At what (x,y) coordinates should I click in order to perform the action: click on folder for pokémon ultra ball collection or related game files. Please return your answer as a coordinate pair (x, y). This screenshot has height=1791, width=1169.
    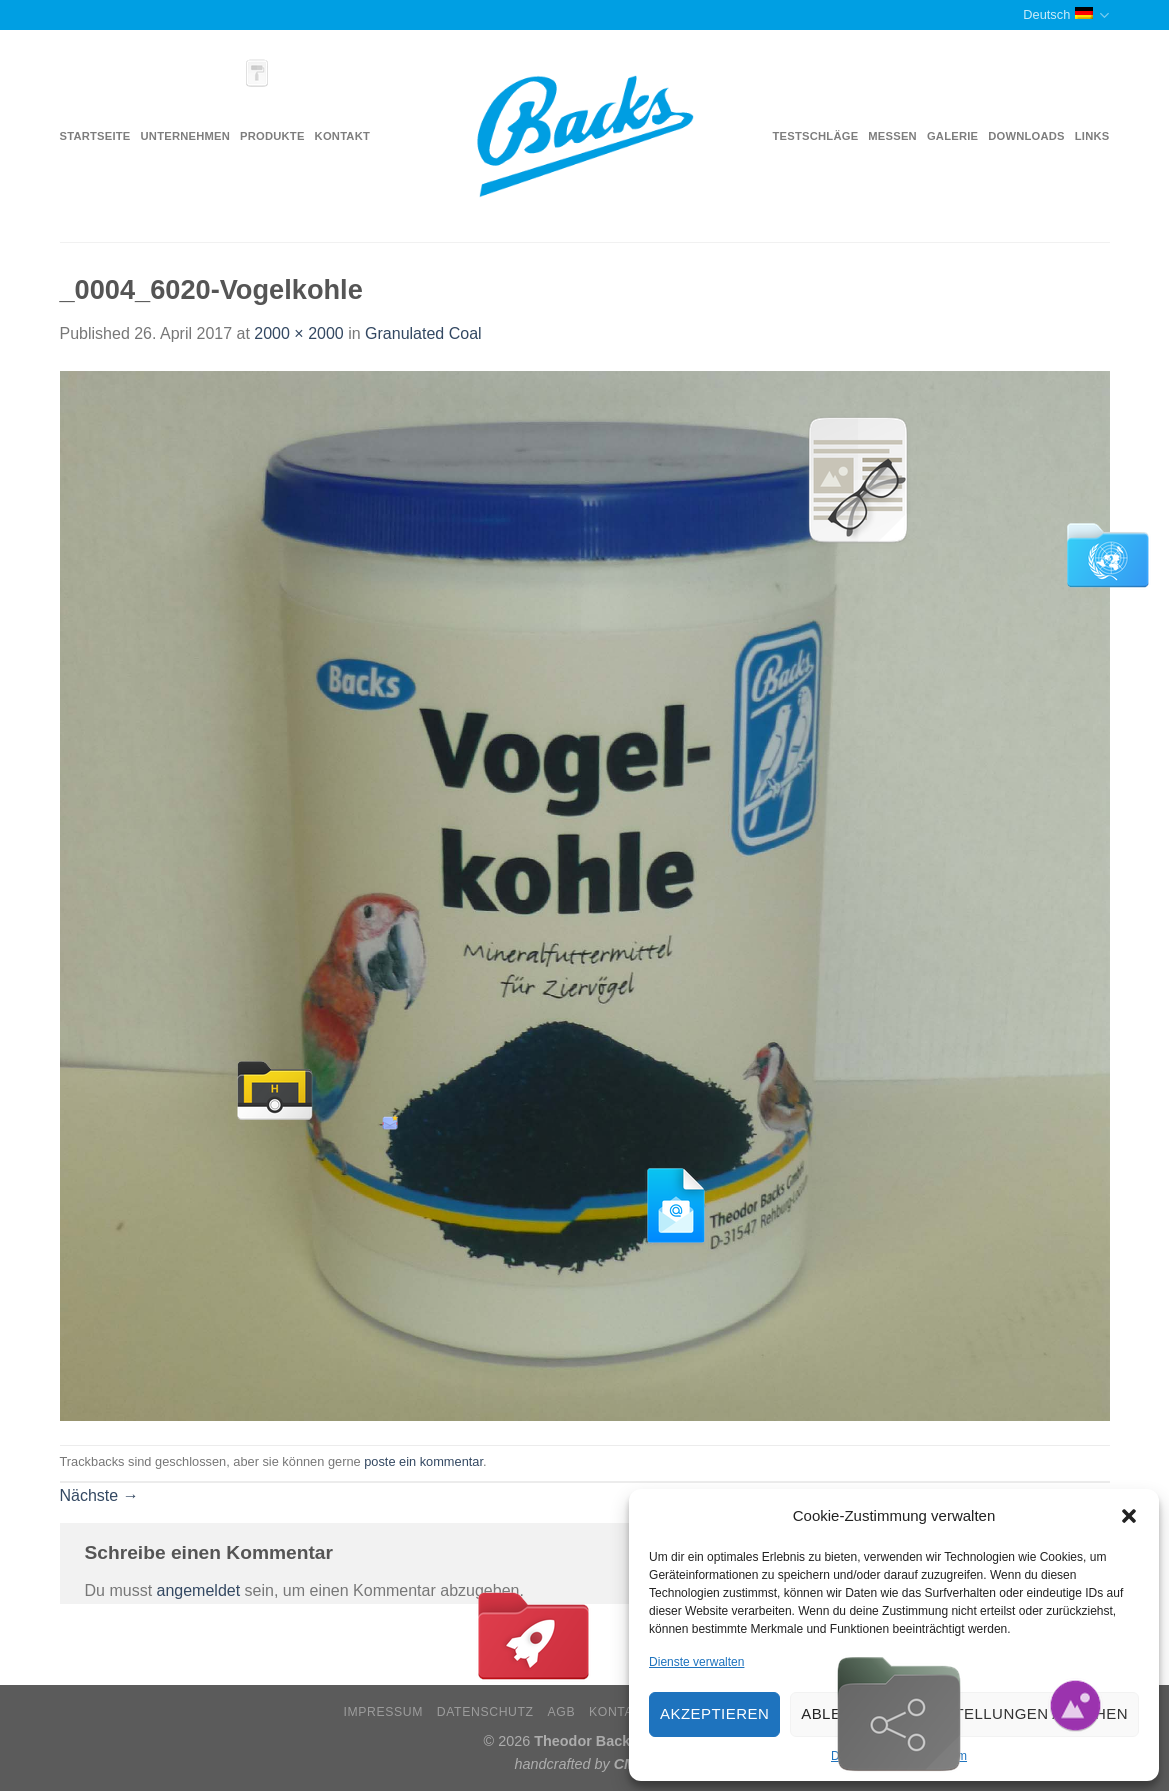
    Looking at the image, I should click on (274, 1092).